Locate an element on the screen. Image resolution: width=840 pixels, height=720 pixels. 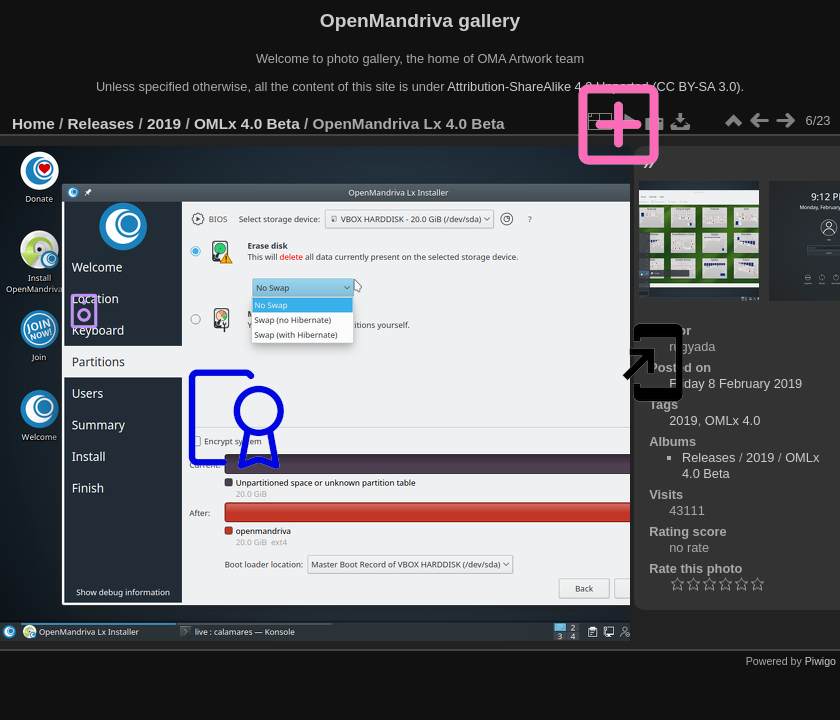
add a new file to the diff is located at coordinates (618, 124).